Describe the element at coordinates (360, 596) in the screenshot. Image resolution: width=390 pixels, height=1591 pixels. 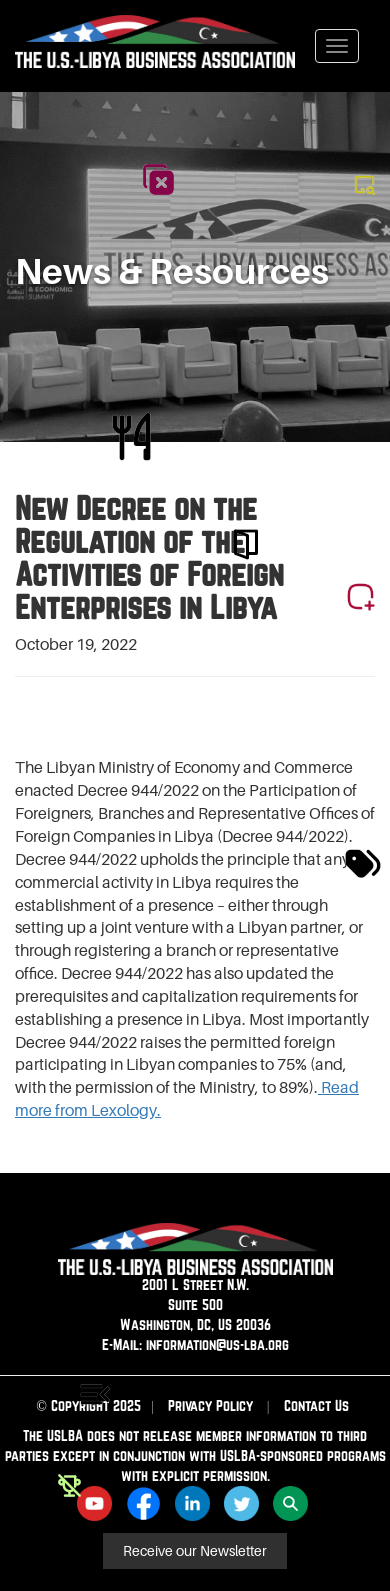
I see `add a new item or create new content` at that location.